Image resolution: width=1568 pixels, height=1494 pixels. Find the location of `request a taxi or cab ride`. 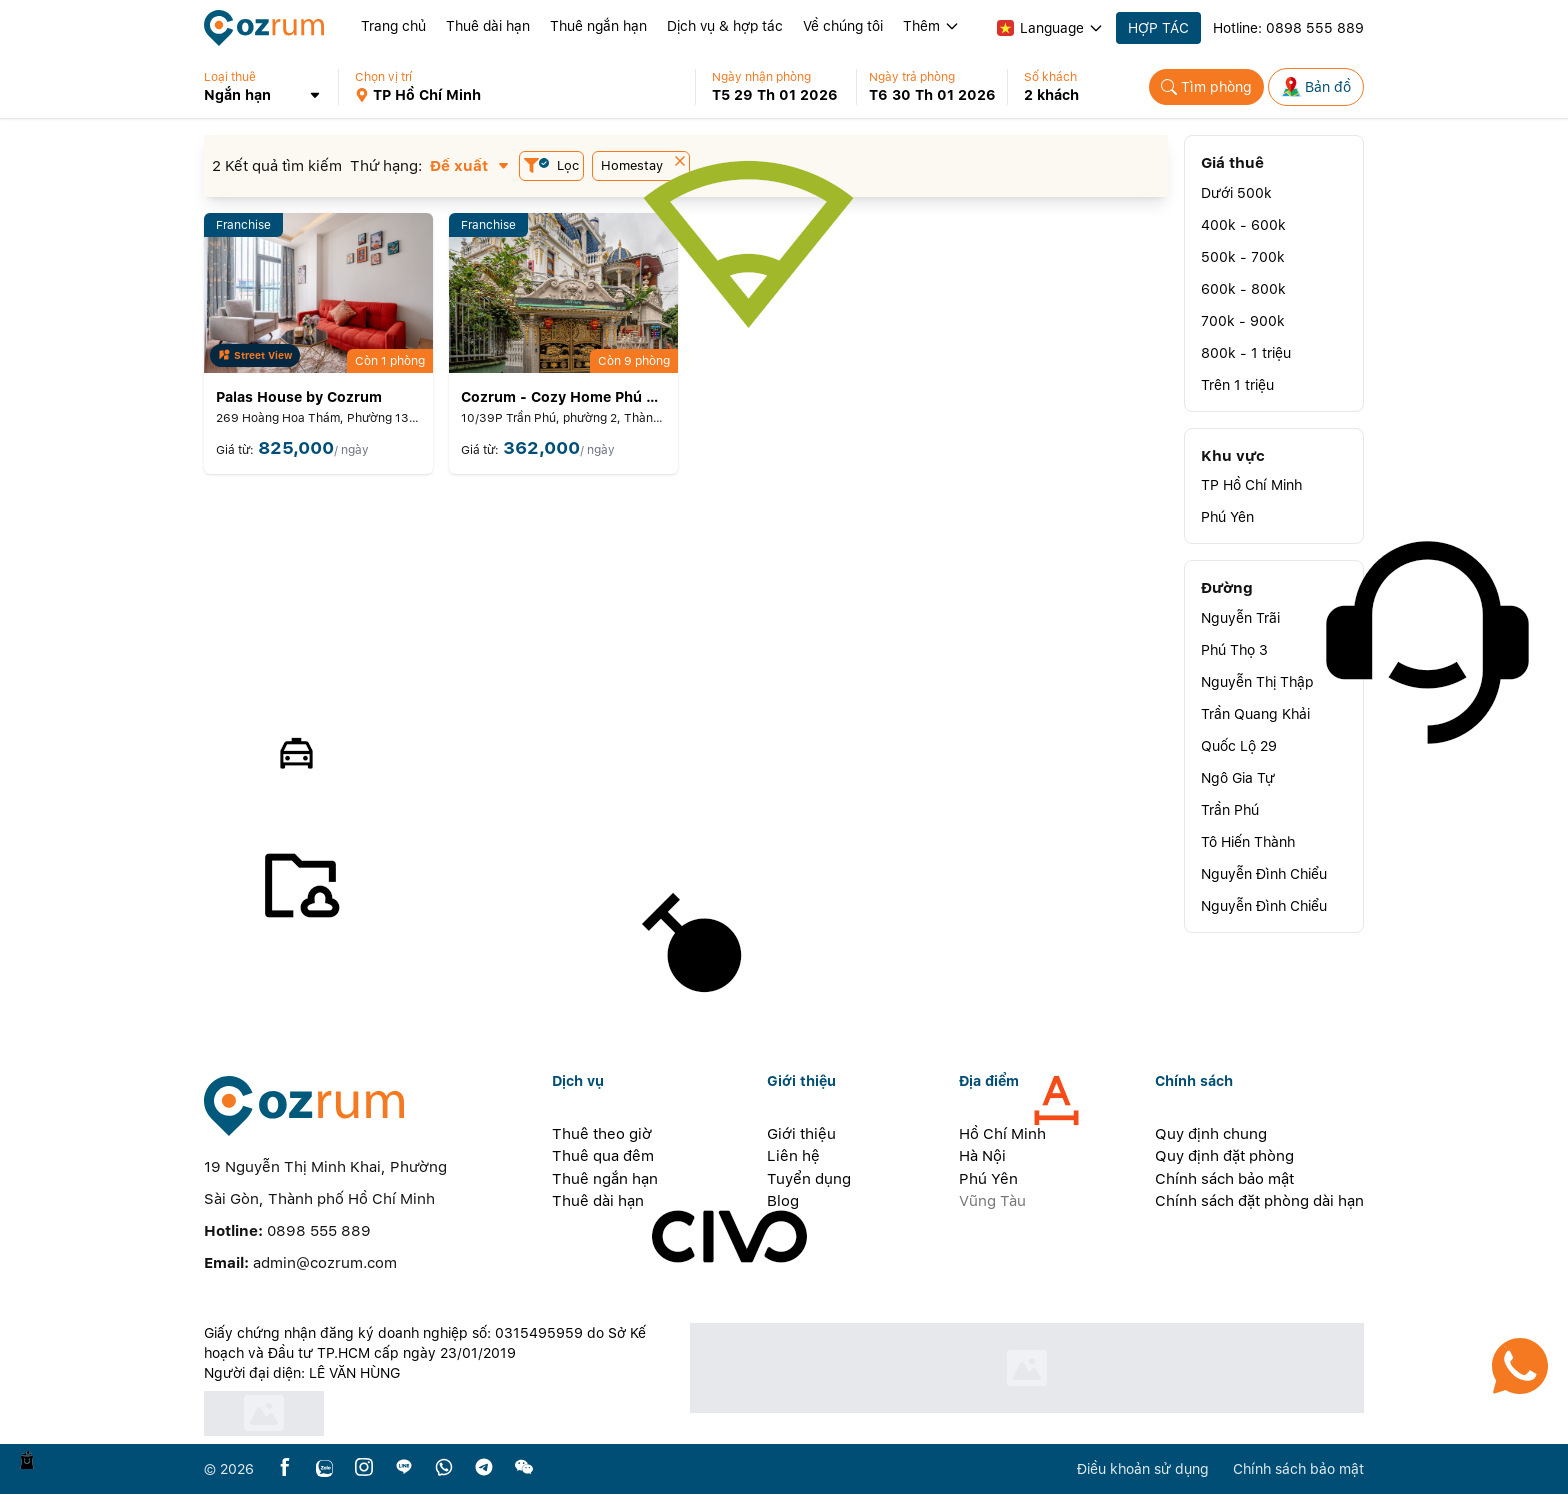

request a taxi or cab ride is located at coordinates (296, 752).